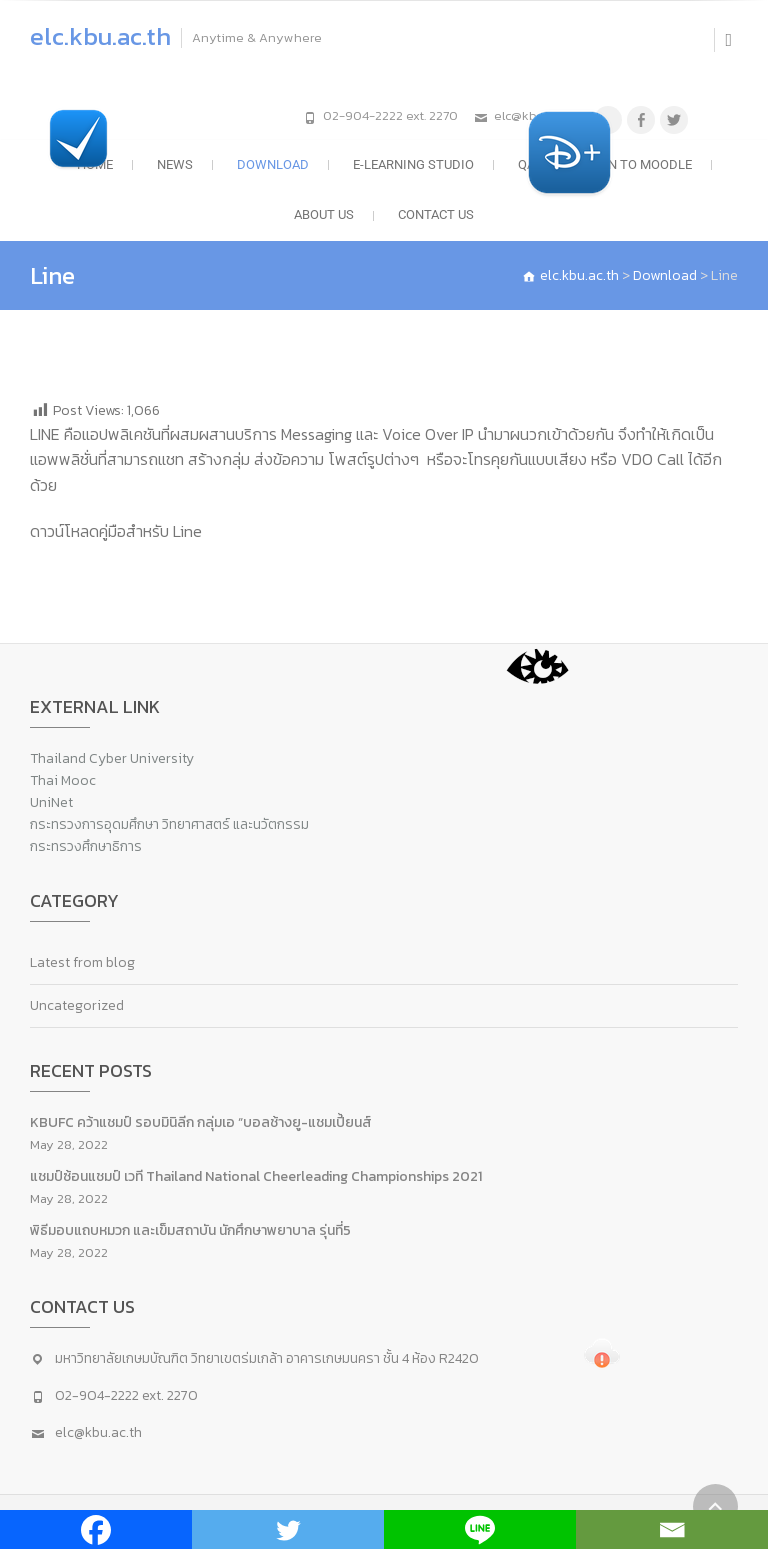 This screenshot has height=1549, width=768. I want to click on open Super Productivity app, so click(78, 138).